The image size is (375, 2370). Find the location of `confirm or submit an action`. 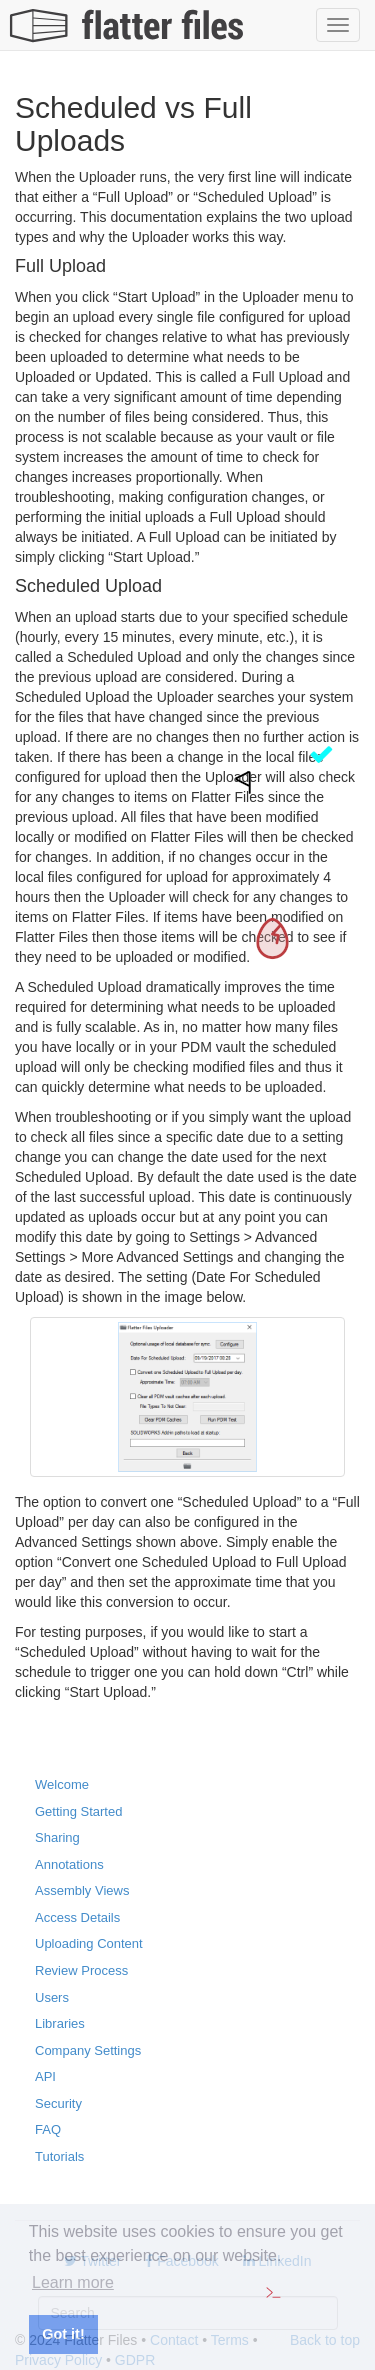

confirm or submit an action is located at coordinates (321, 754).